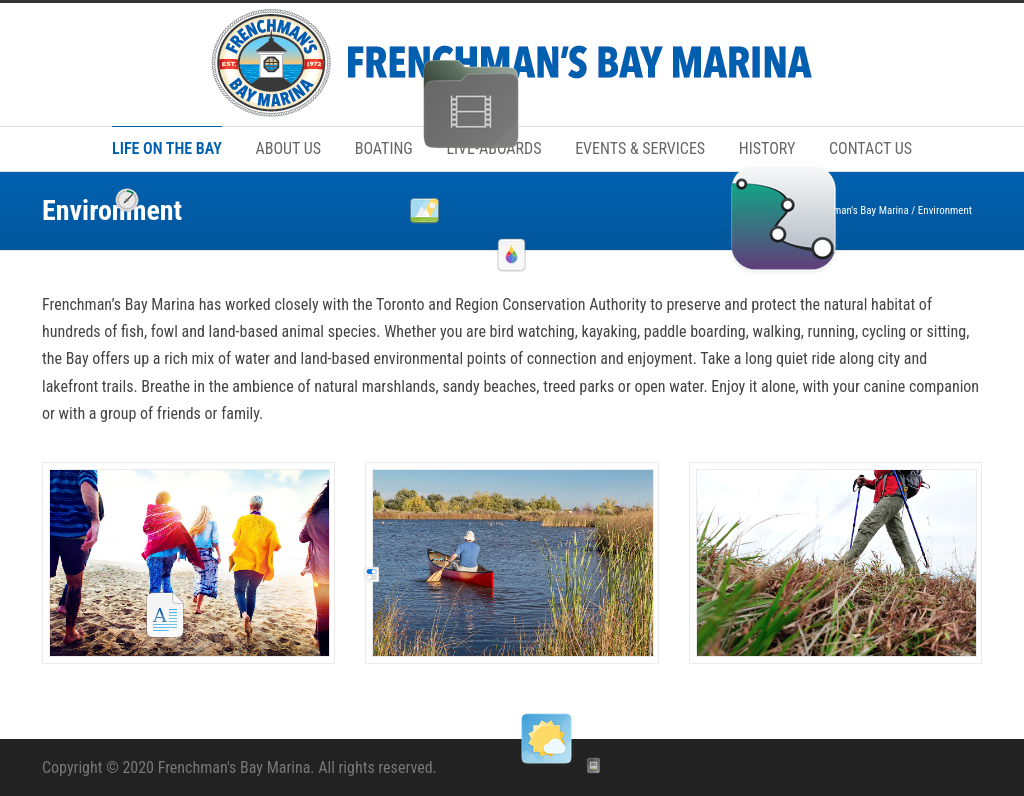 The height and width of the screenshot is (796, 1024). Describe the element at coordinates (424, 210) in the screenshot. I see `open the photo gallery app` at that location.